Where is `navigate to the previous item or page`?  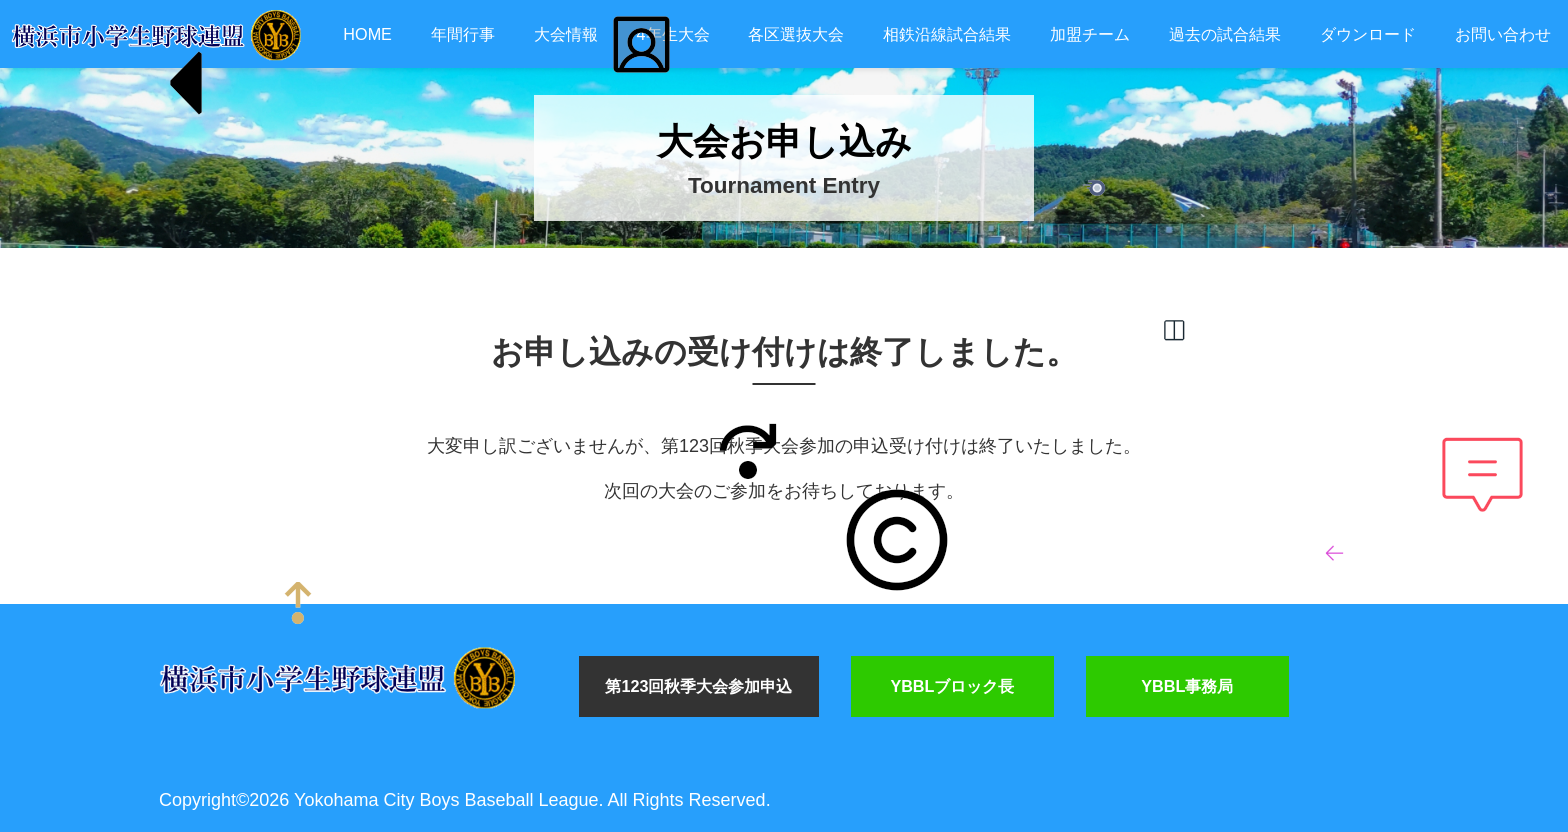
navigate to the previous item or page is located at coordinates (186, 83).